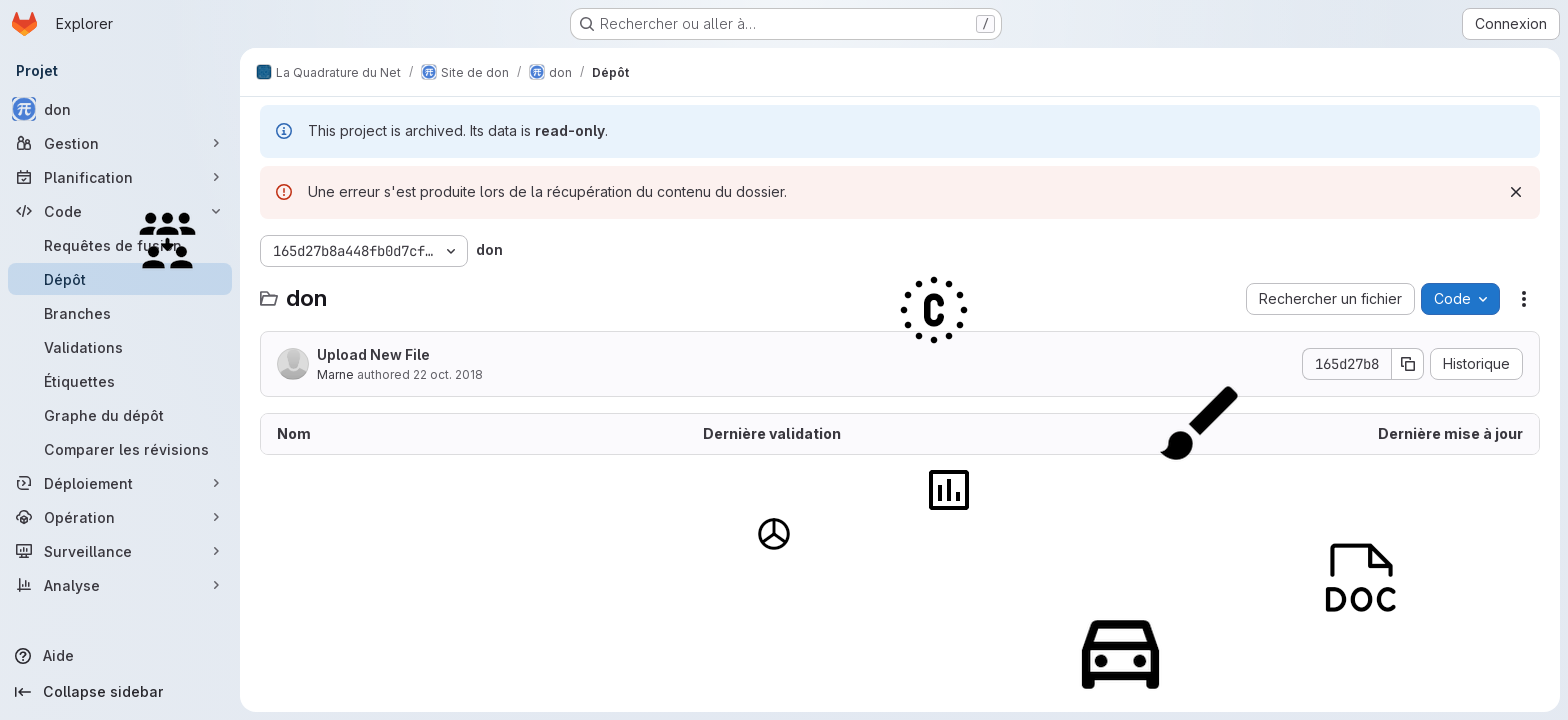 The height and width of the screenshot is (720, 1568). Describe the element at coordinates (1361, 580) in the screenshot. I see `open a document file` at that location.